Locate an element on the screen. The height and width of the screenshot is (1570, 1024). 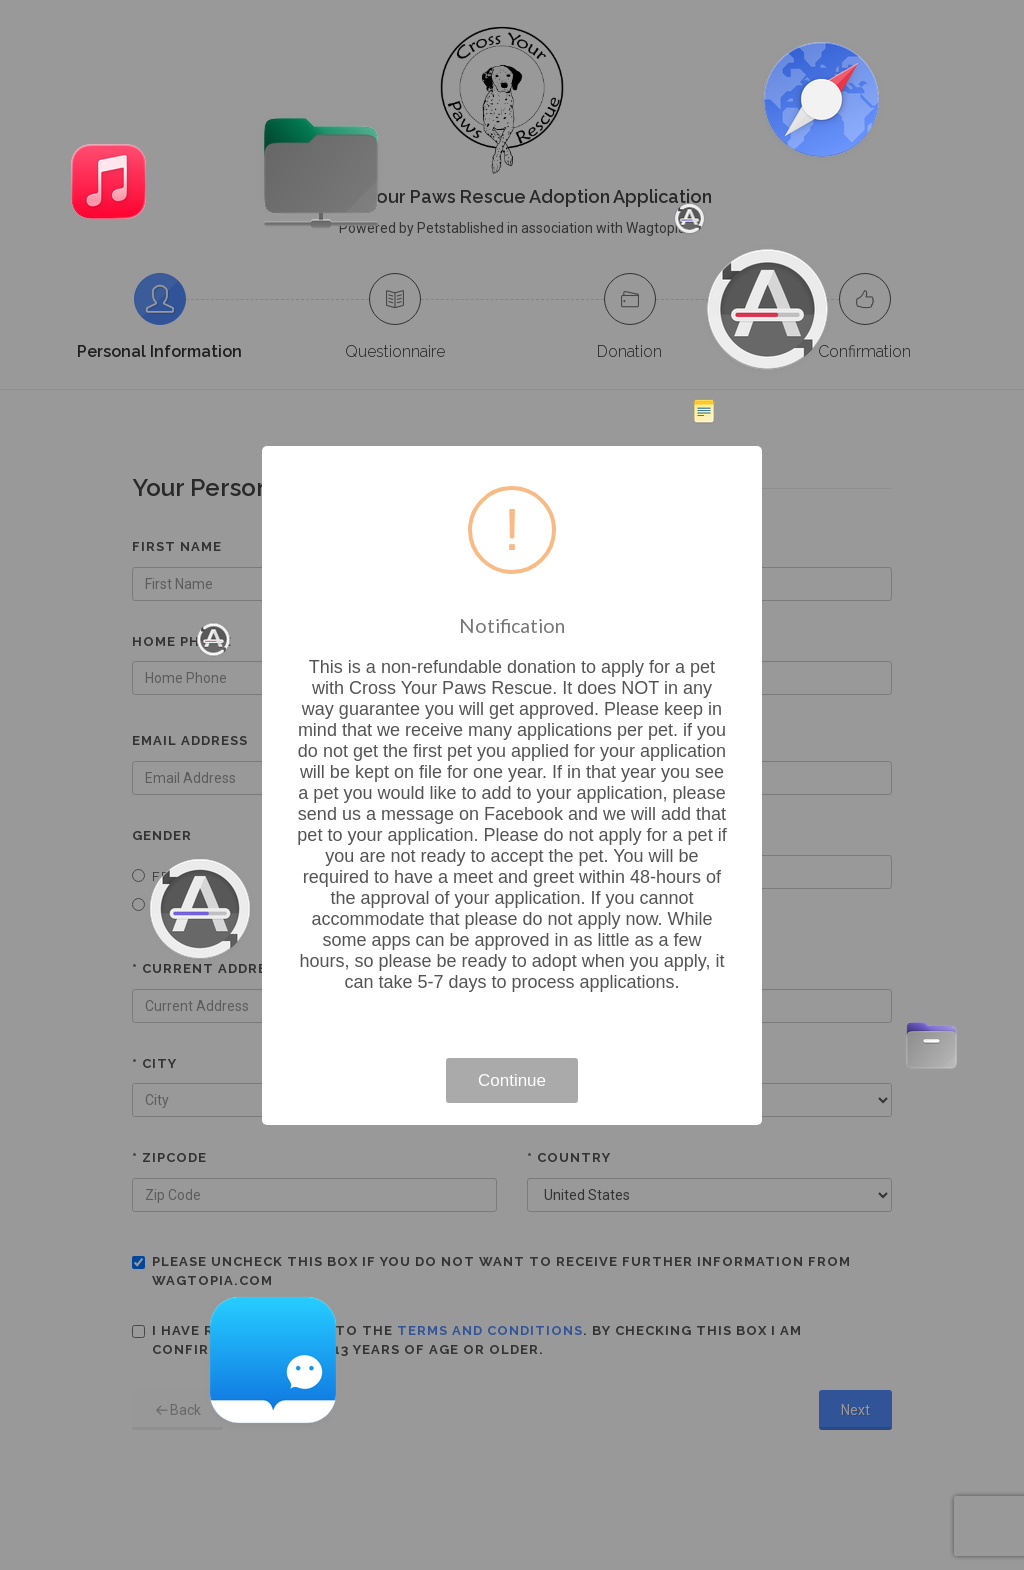
open the software update manager is located at coordinates (689, 218).